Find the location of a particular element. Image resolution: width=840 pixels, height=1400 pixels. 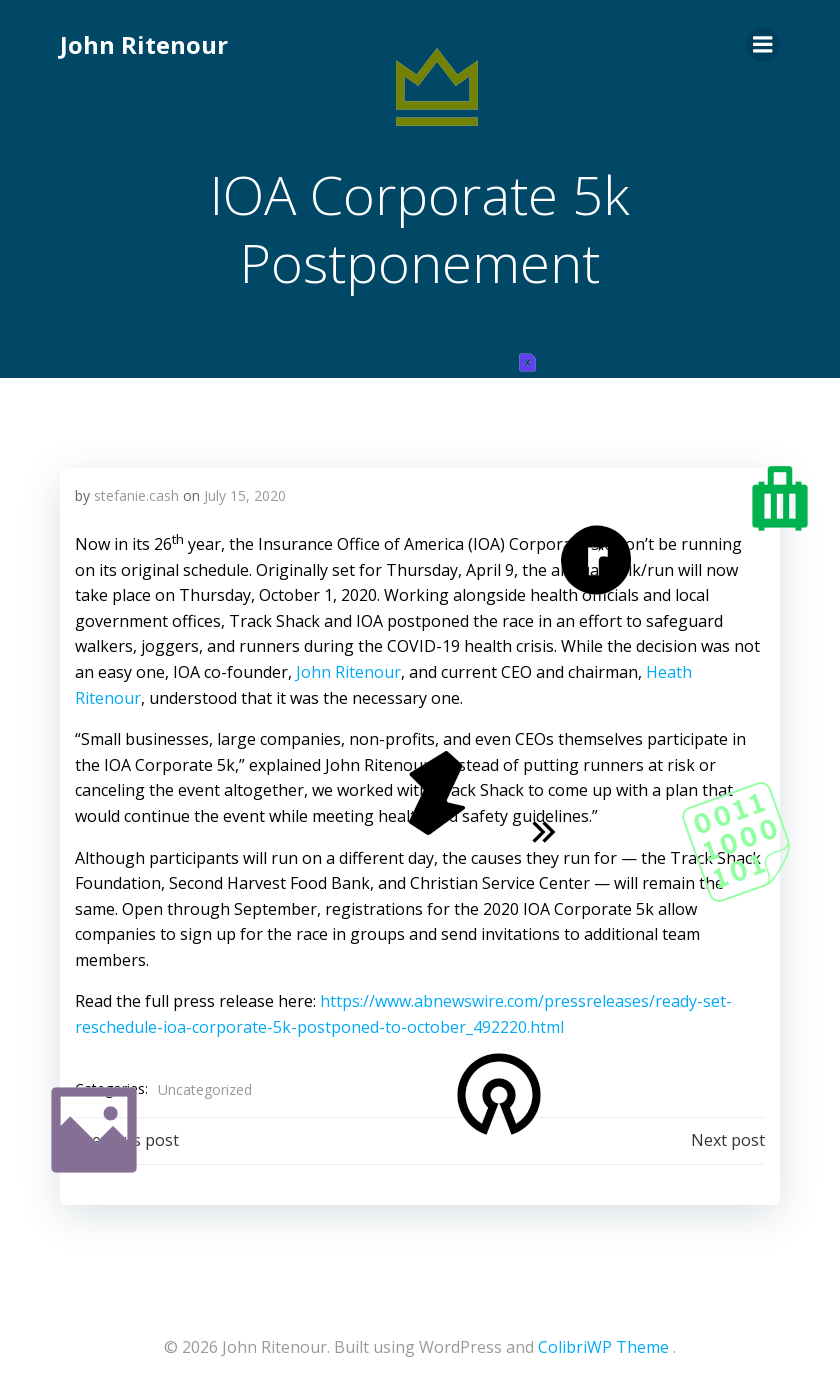

indicates VIP or premium membership status is located at coordinates (437, 89).